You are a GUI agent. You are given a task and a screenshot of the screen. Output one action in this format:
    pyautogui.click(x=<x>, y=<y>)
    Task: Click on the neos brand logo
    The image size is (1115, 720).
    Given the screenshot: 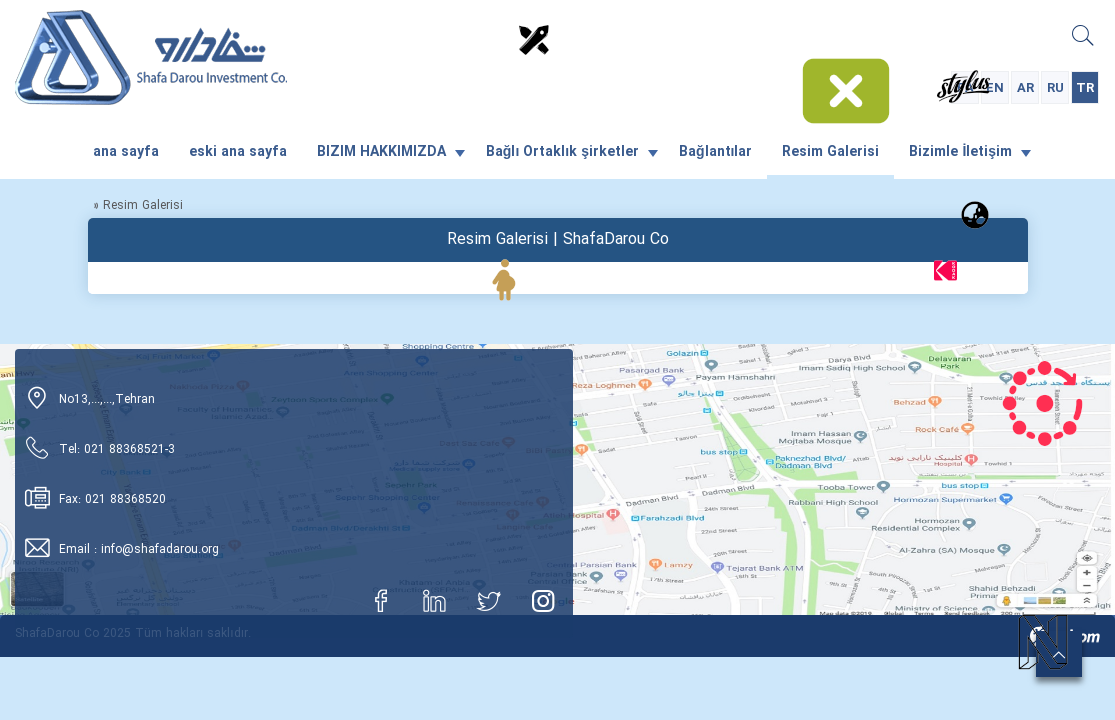 What is the action you would take?
    pyautogui.click(x=1043, y=642)
    